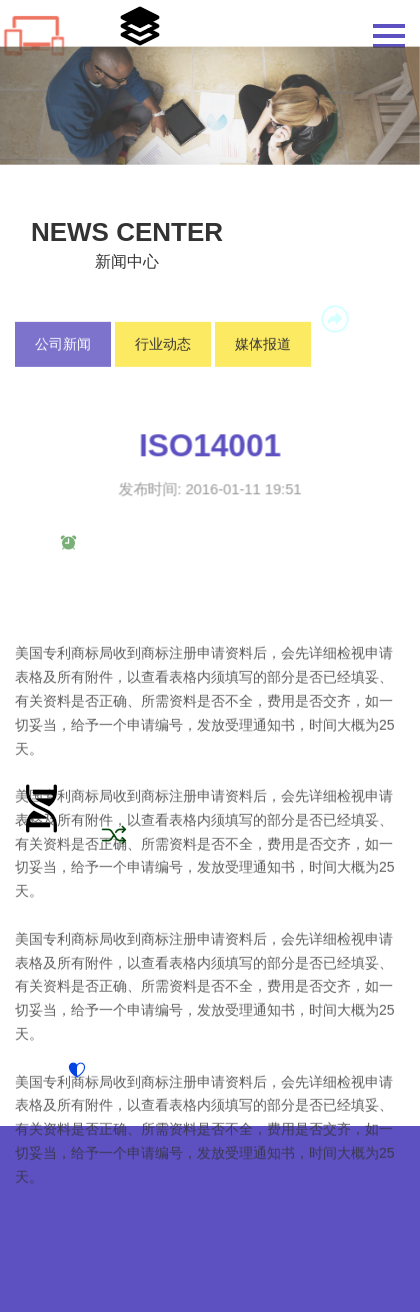 The image size is (420, 1312). What do you see at coordinates (41, 808) in the screenshot?
I see `access genetic or biological information` at bounding box center [41, 808].